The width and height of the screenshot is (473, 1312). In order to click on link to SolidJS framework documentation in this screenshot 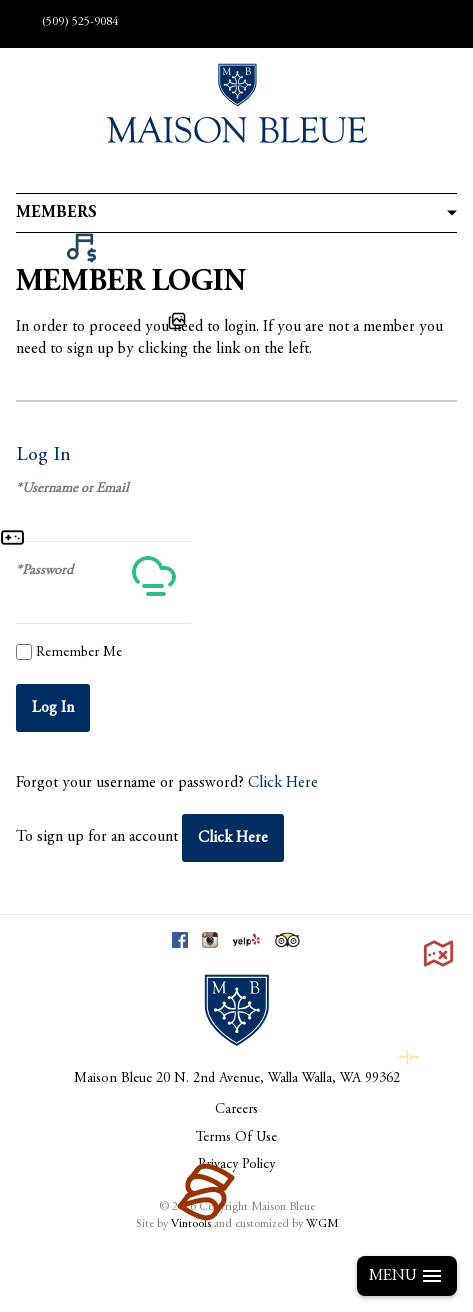, I will do `click(206, 1192)`.